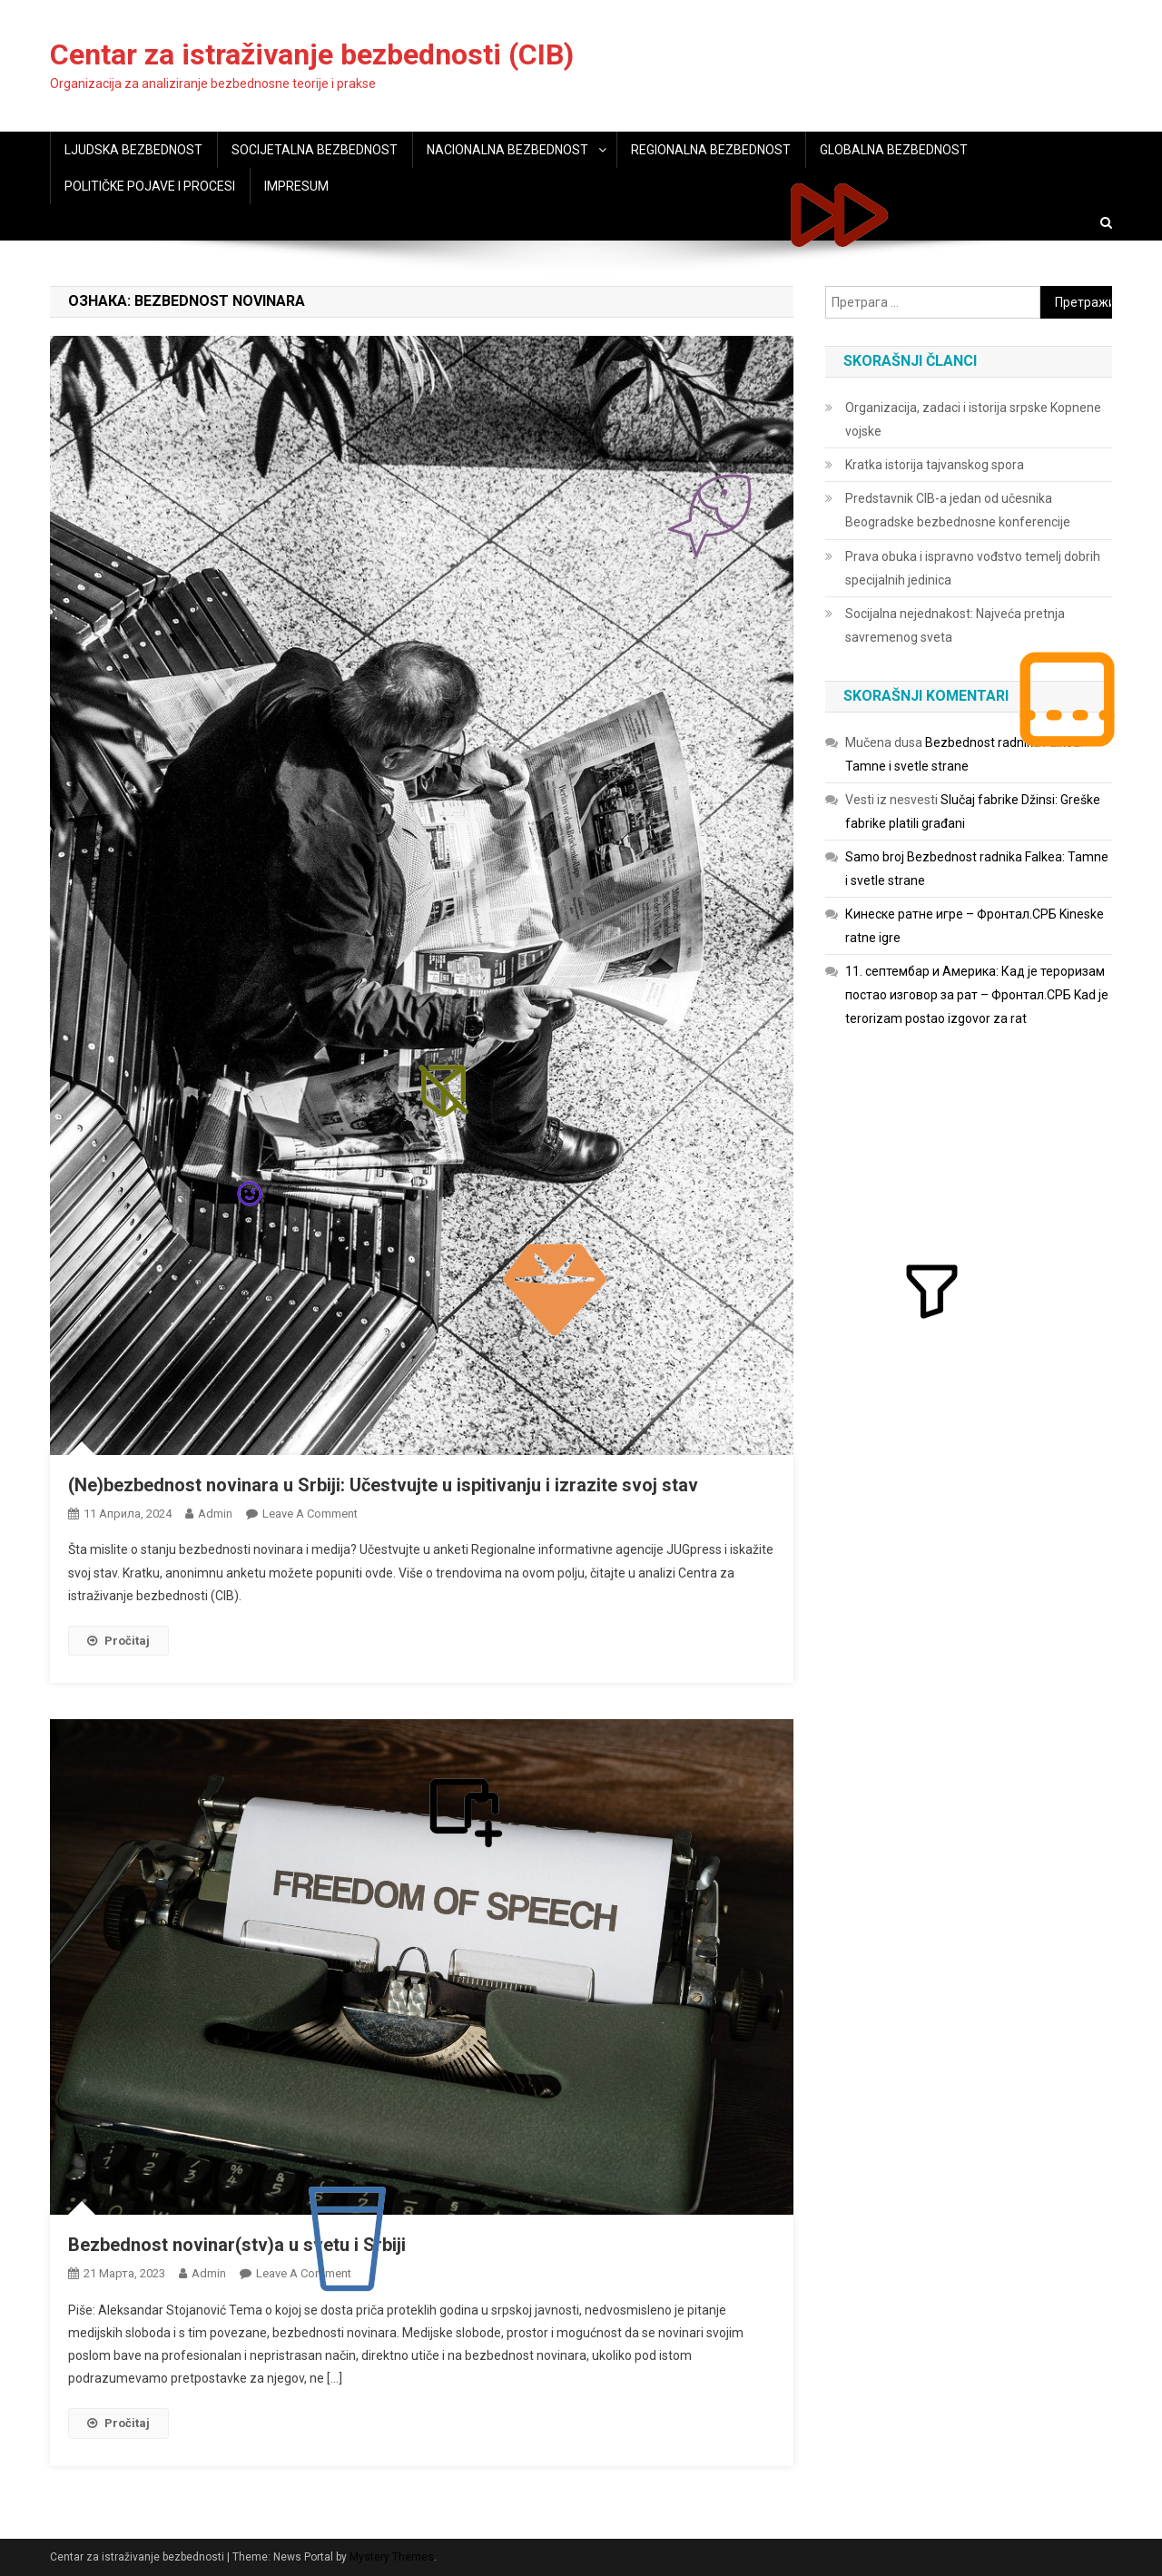 Image resolution: width=1162 pixels, height=2576 pixels. I want to click on browse seafood or fish-related content, so click(714, 511).